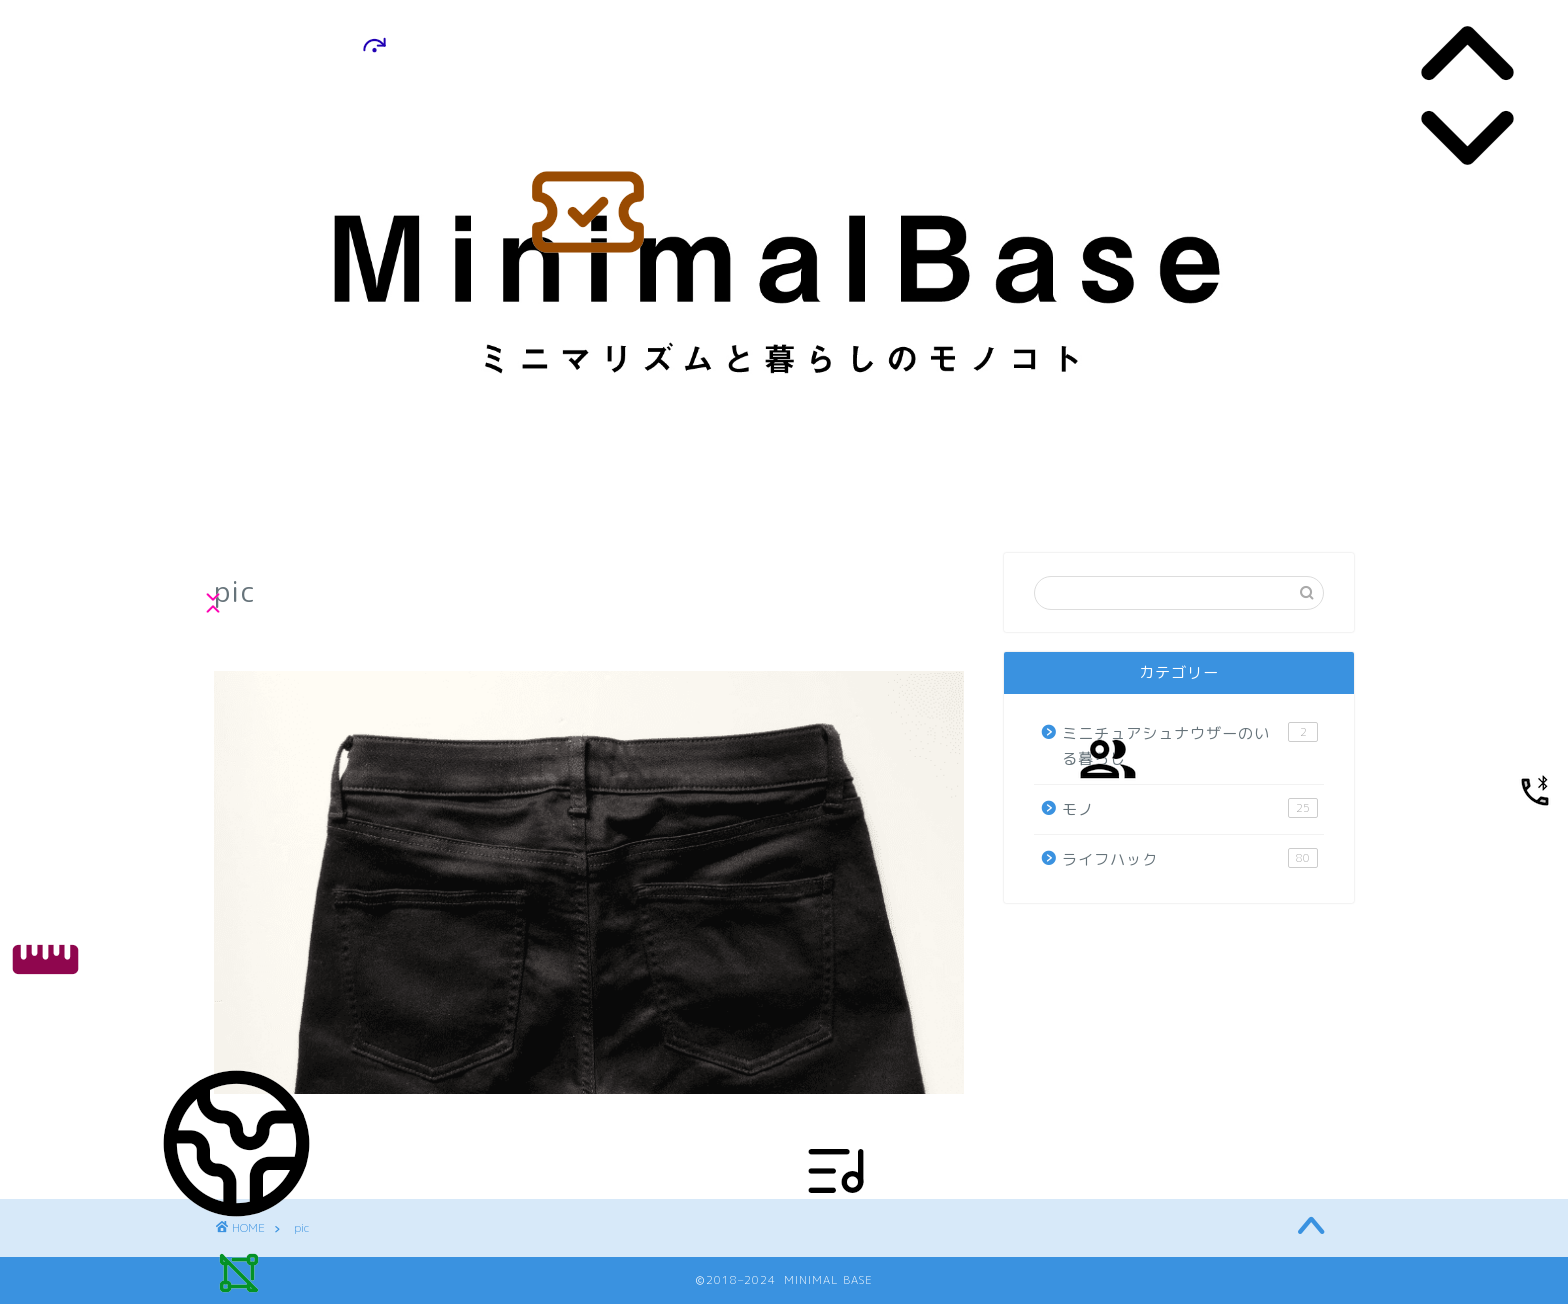 This screenshot has height=1304, width=1568. What do you see at coordinates (45, 959) in the screenshot?
I see `measure horizontal distance or width` at bounding box center [45, 959].